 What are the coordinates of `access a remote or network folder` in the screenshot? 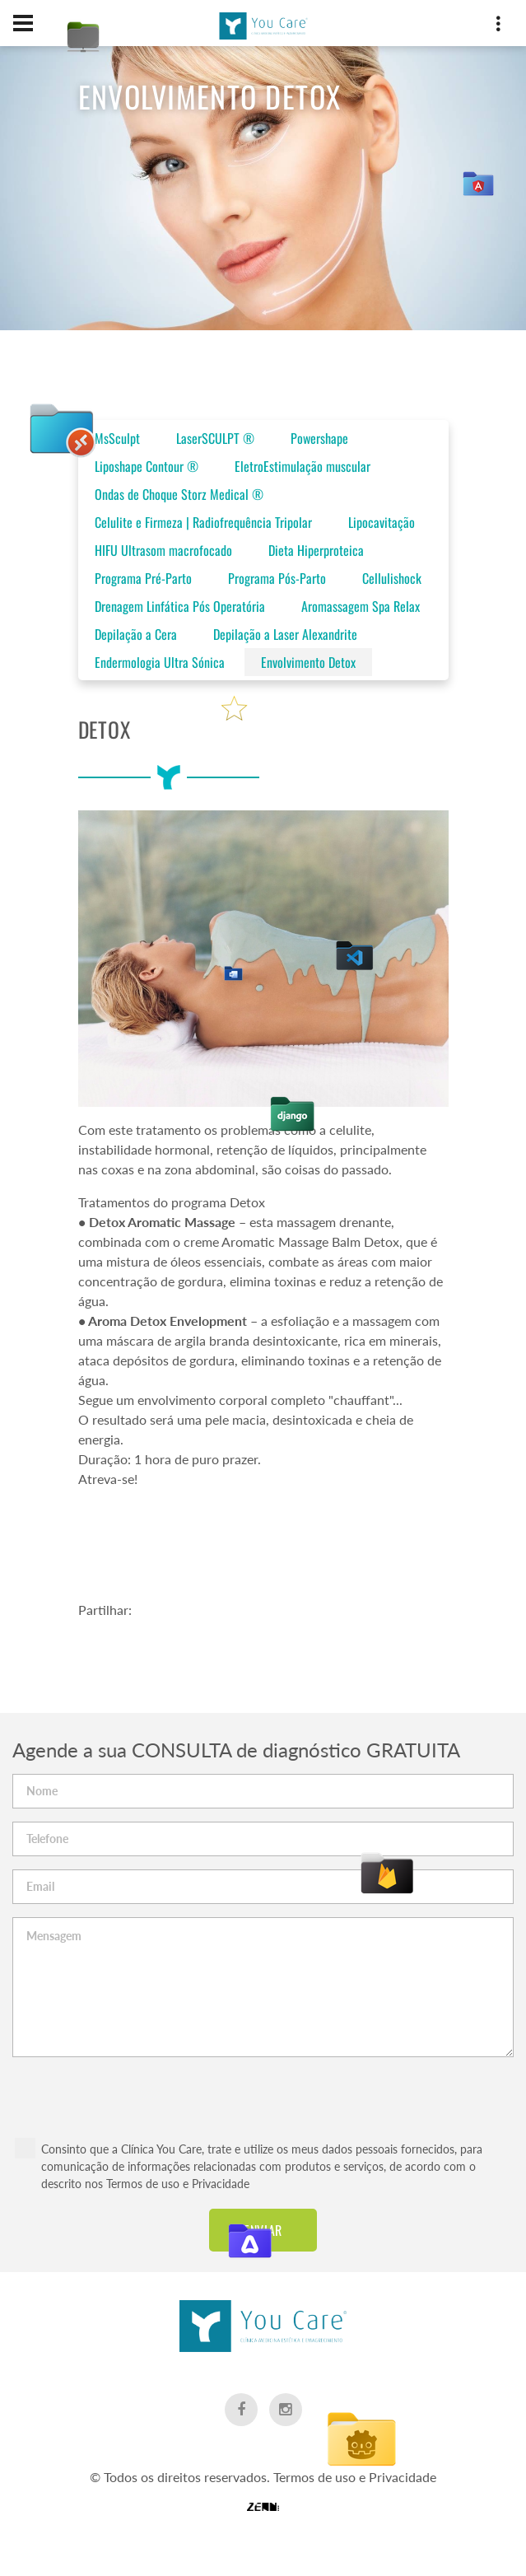 It's located at (83, 36).